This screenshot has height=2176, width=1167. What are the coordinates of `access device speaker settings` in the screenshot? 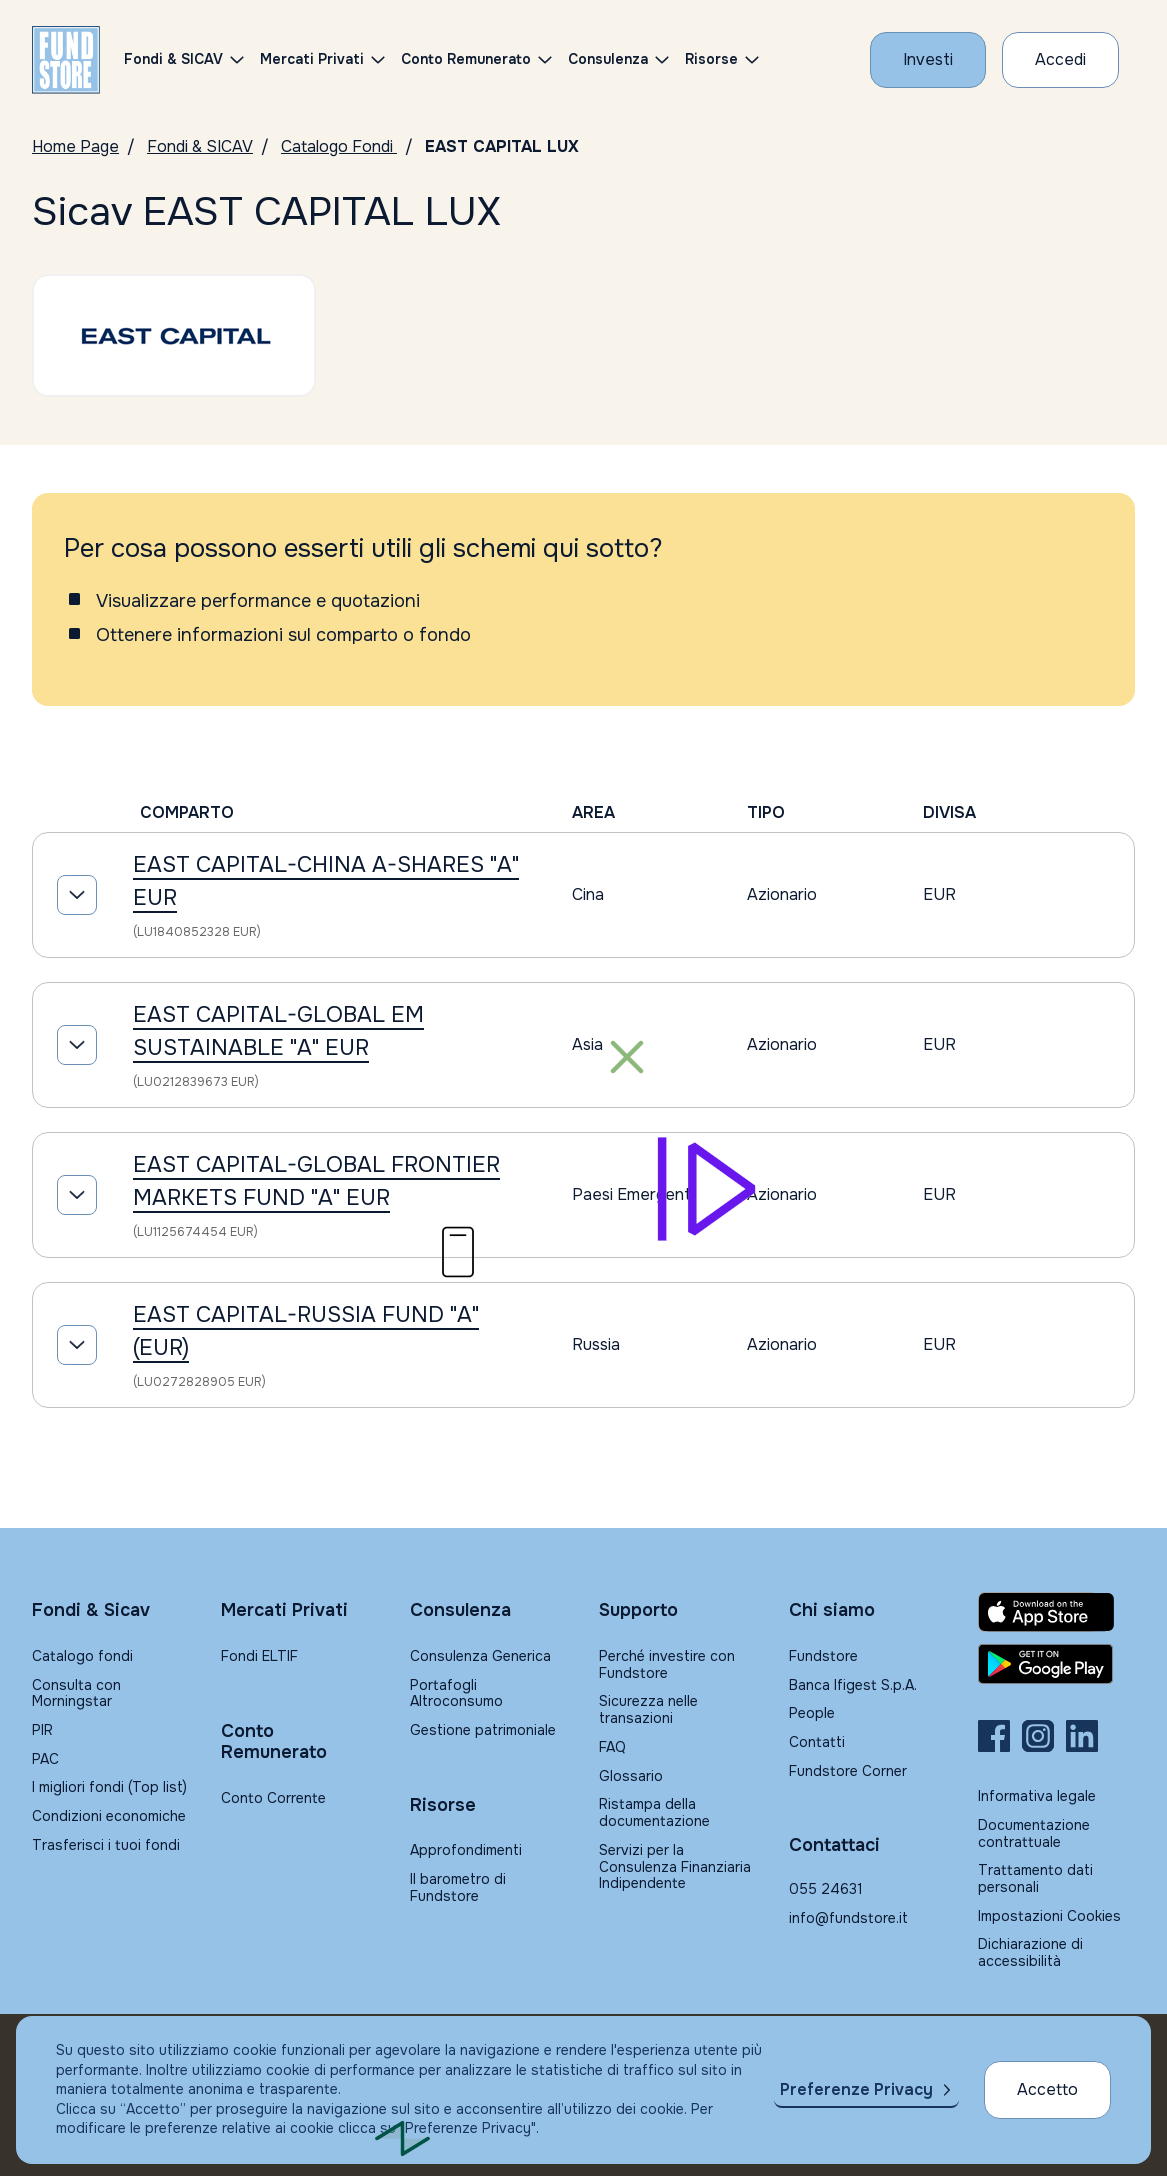 It's located at (458, 1252).